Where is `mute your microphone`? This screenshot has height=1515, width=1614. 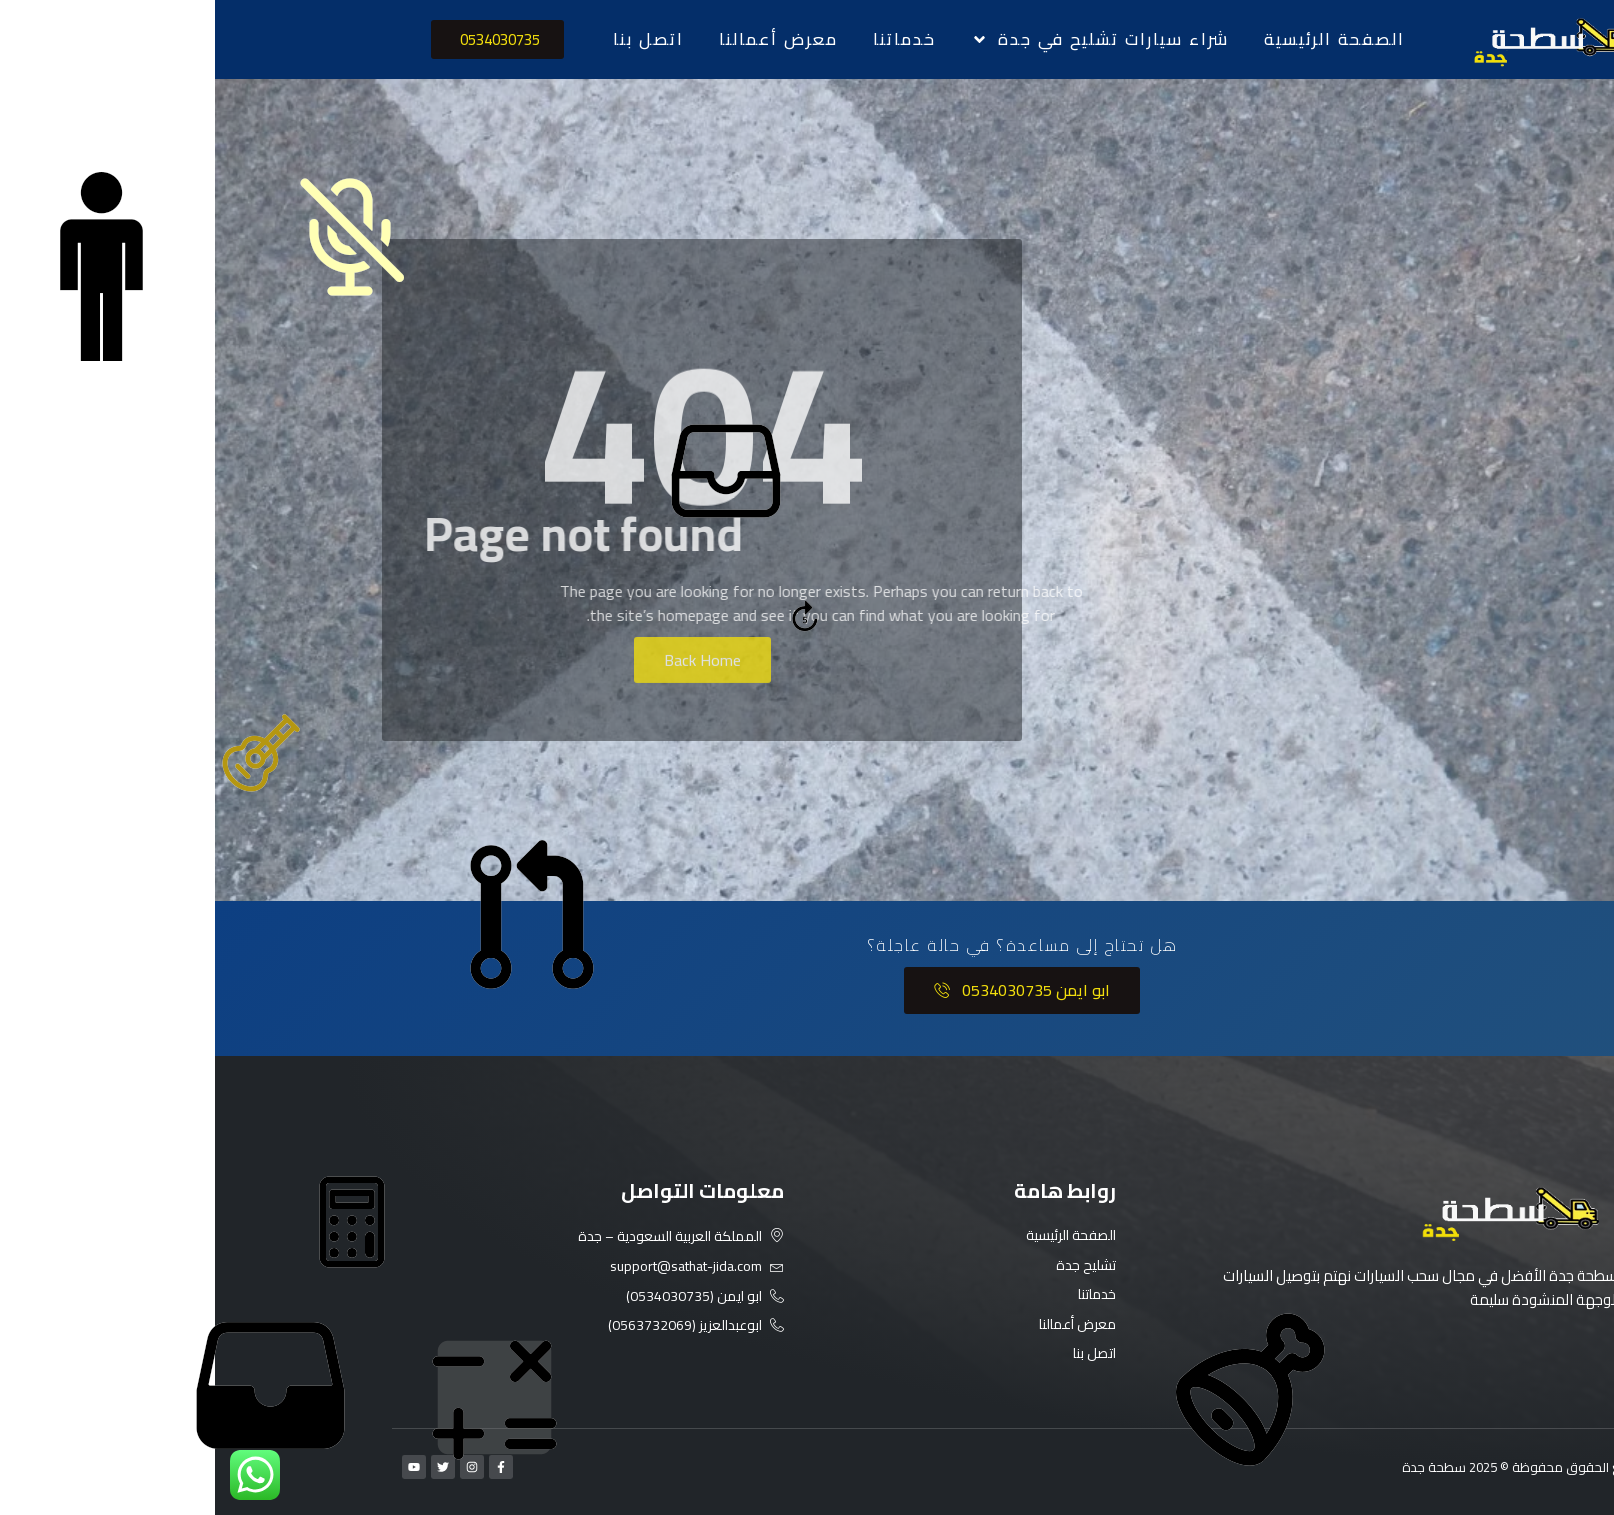
mute your microphone is located at coordinates (350, 237).